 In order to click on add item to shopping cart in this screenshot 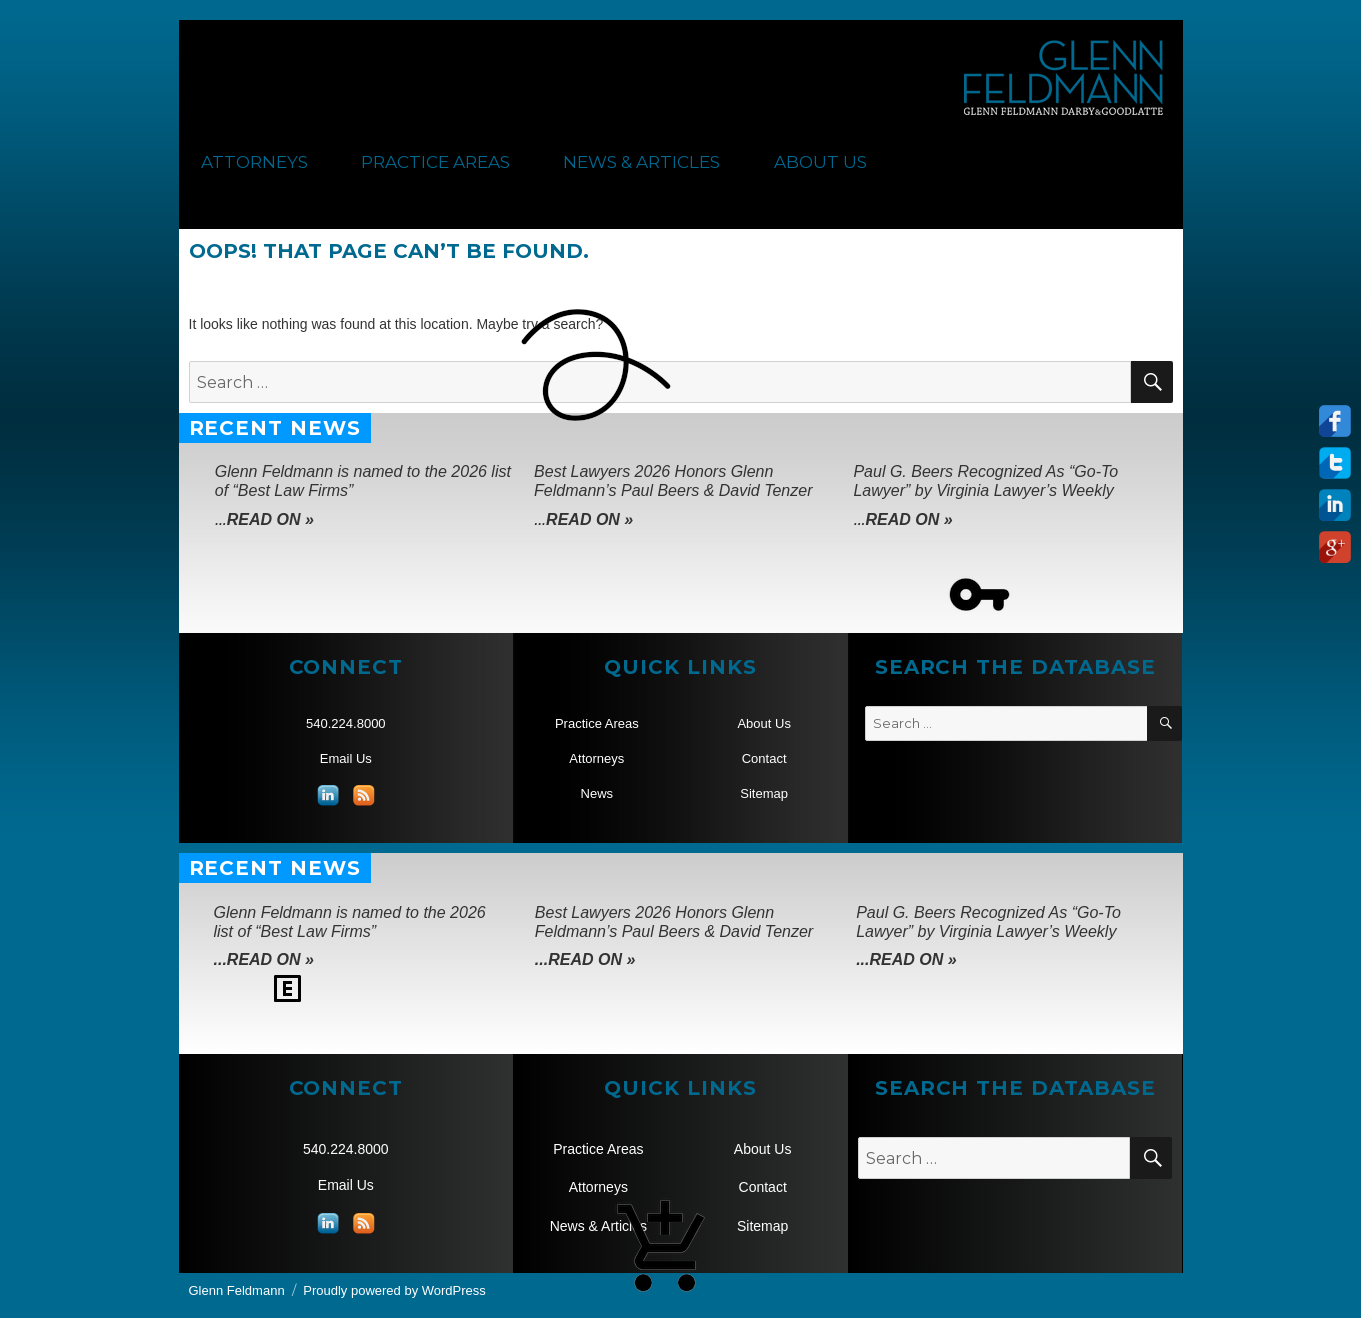, I will do `click(665, 1248)`.